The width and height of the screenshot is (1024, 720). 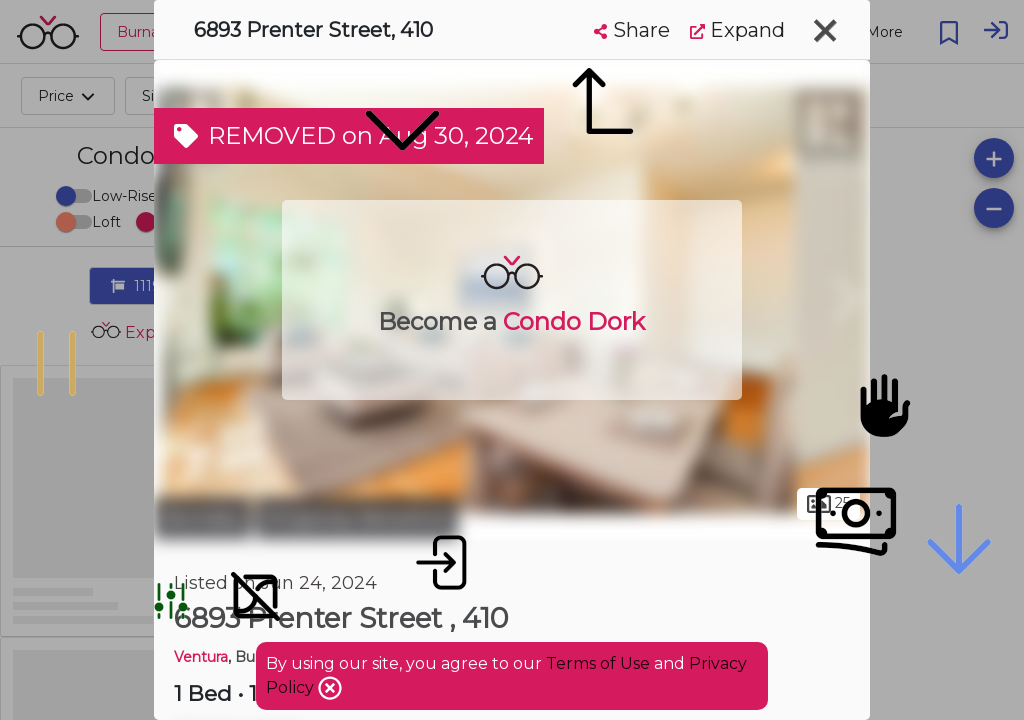 What do you see at coordinates (445, 562) in the screenshot?
I see `log in to your account` at bounding box center [445, 562].